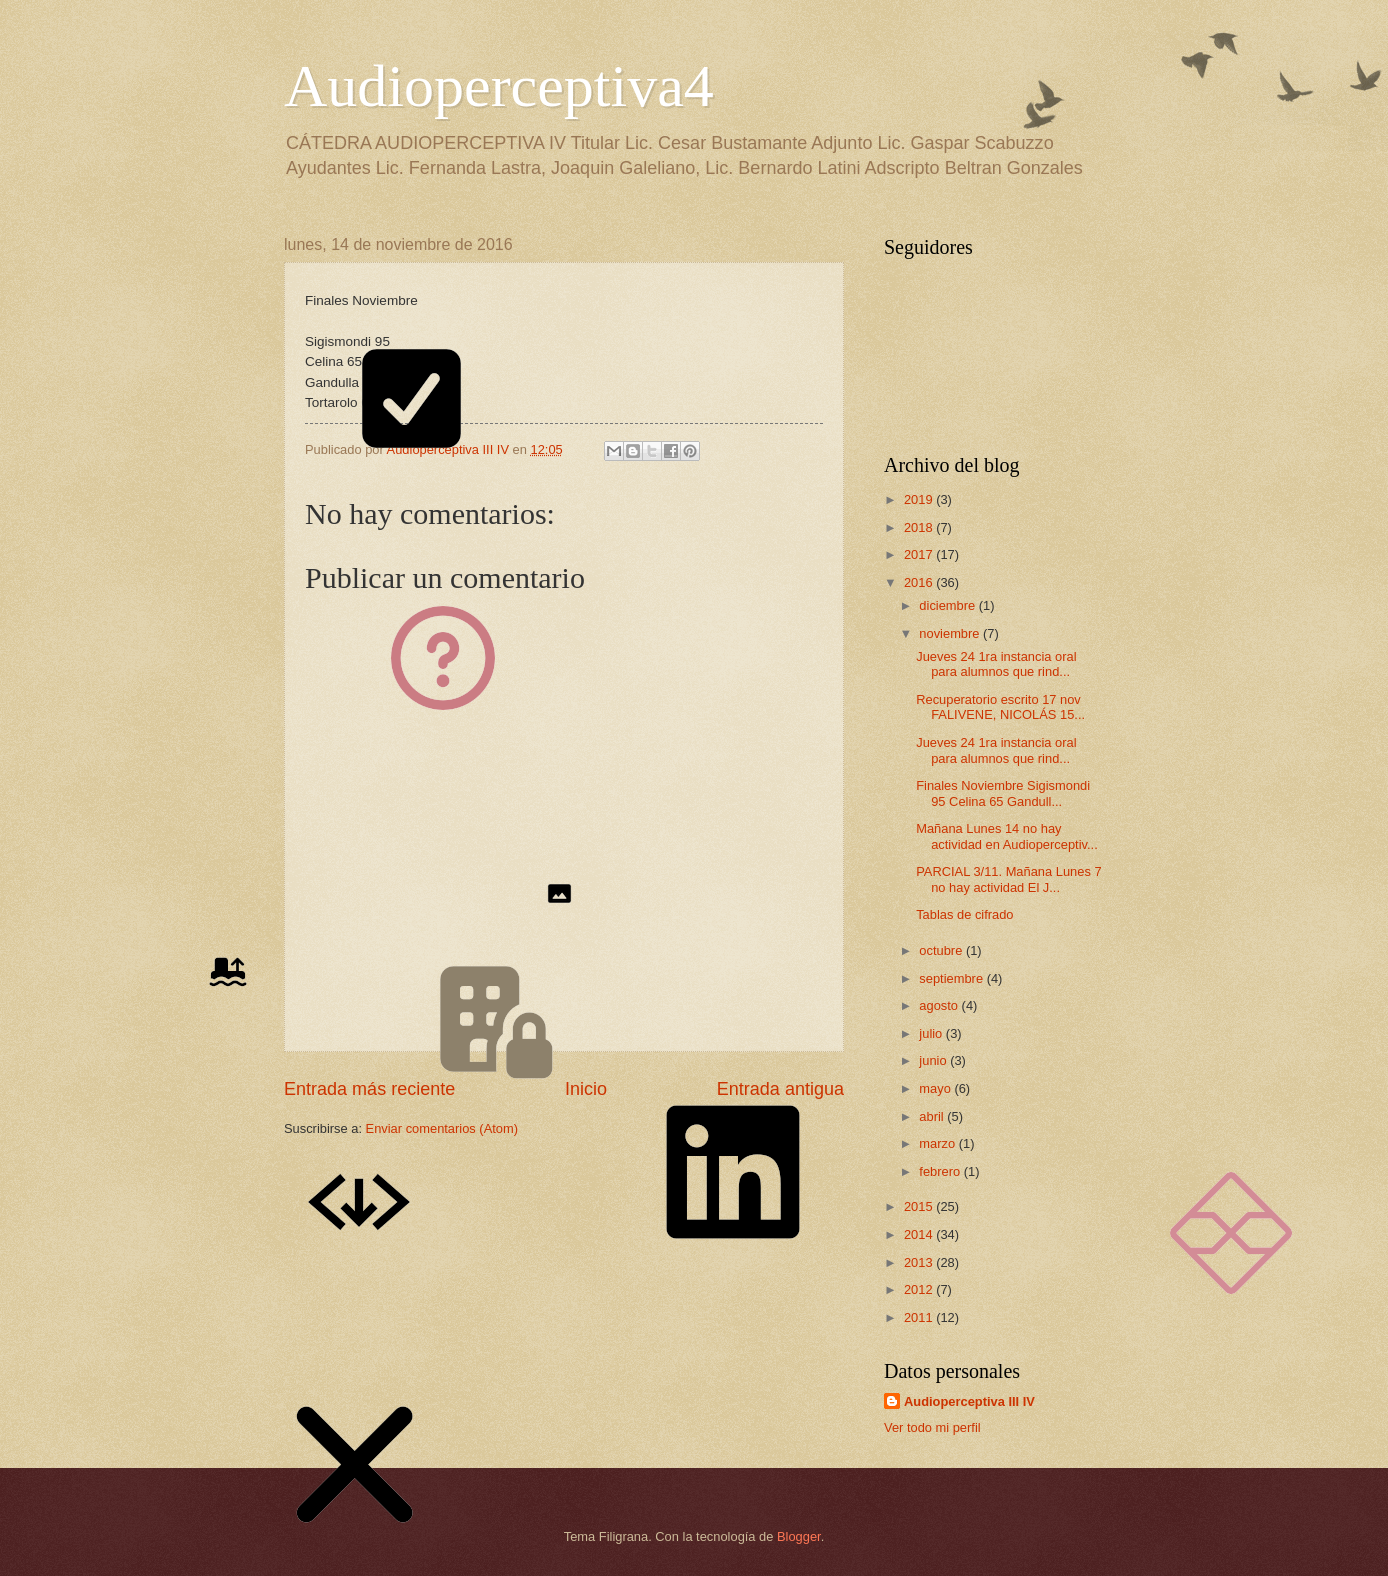  Describe the element at coordinates (228, 971) in the screenshot. I see `upload or export water pump data` at that location.